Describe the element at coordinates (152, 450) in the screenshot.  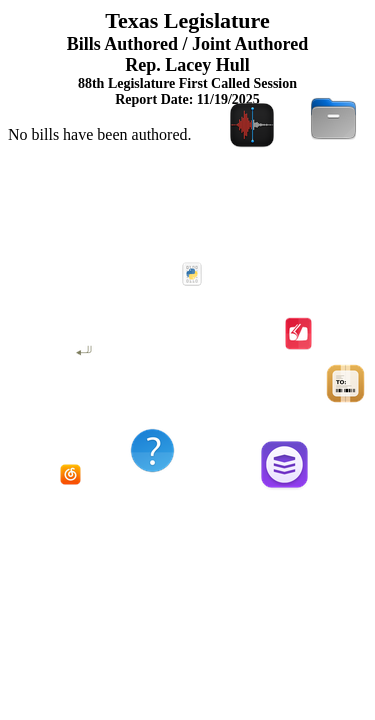
I see `open the help center or documentation` at that location.